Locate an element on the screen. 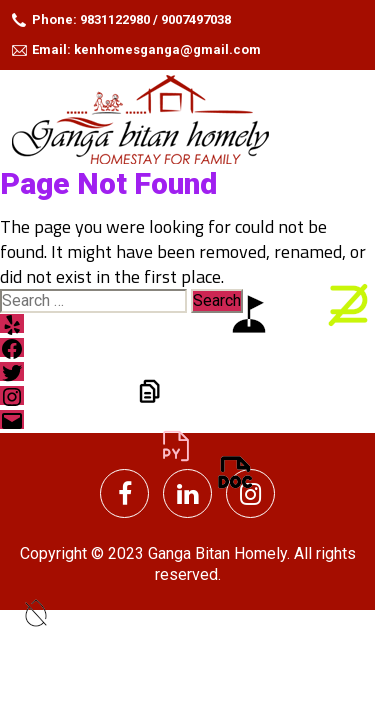 This screenshot has height=720, width=375. python script file is located at coordinates (176, 446).